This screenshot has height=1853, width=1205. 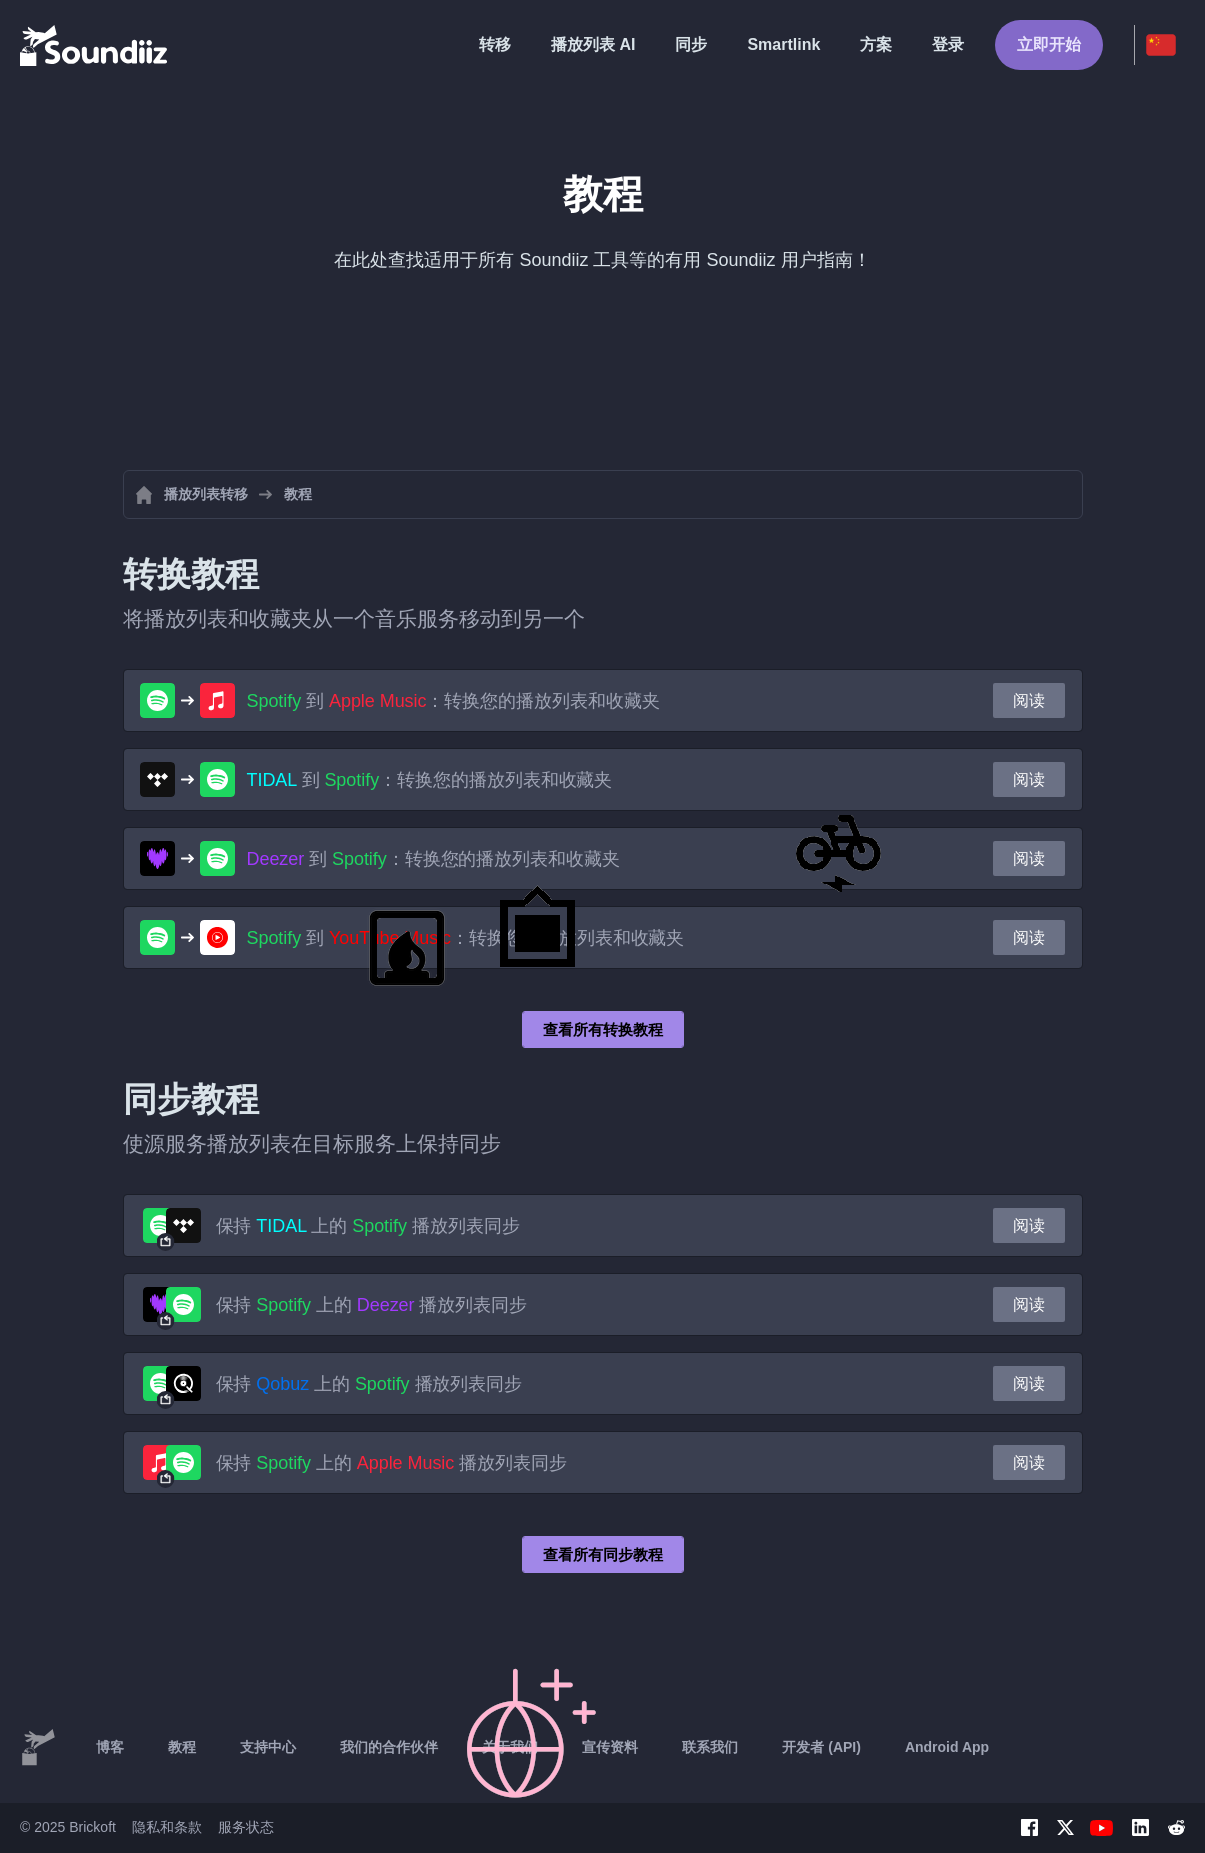 What do you see at coordinates (838, 853) in the screenshot?
I see `select electric bike as transportation mode` at bounding box center [838, 853].